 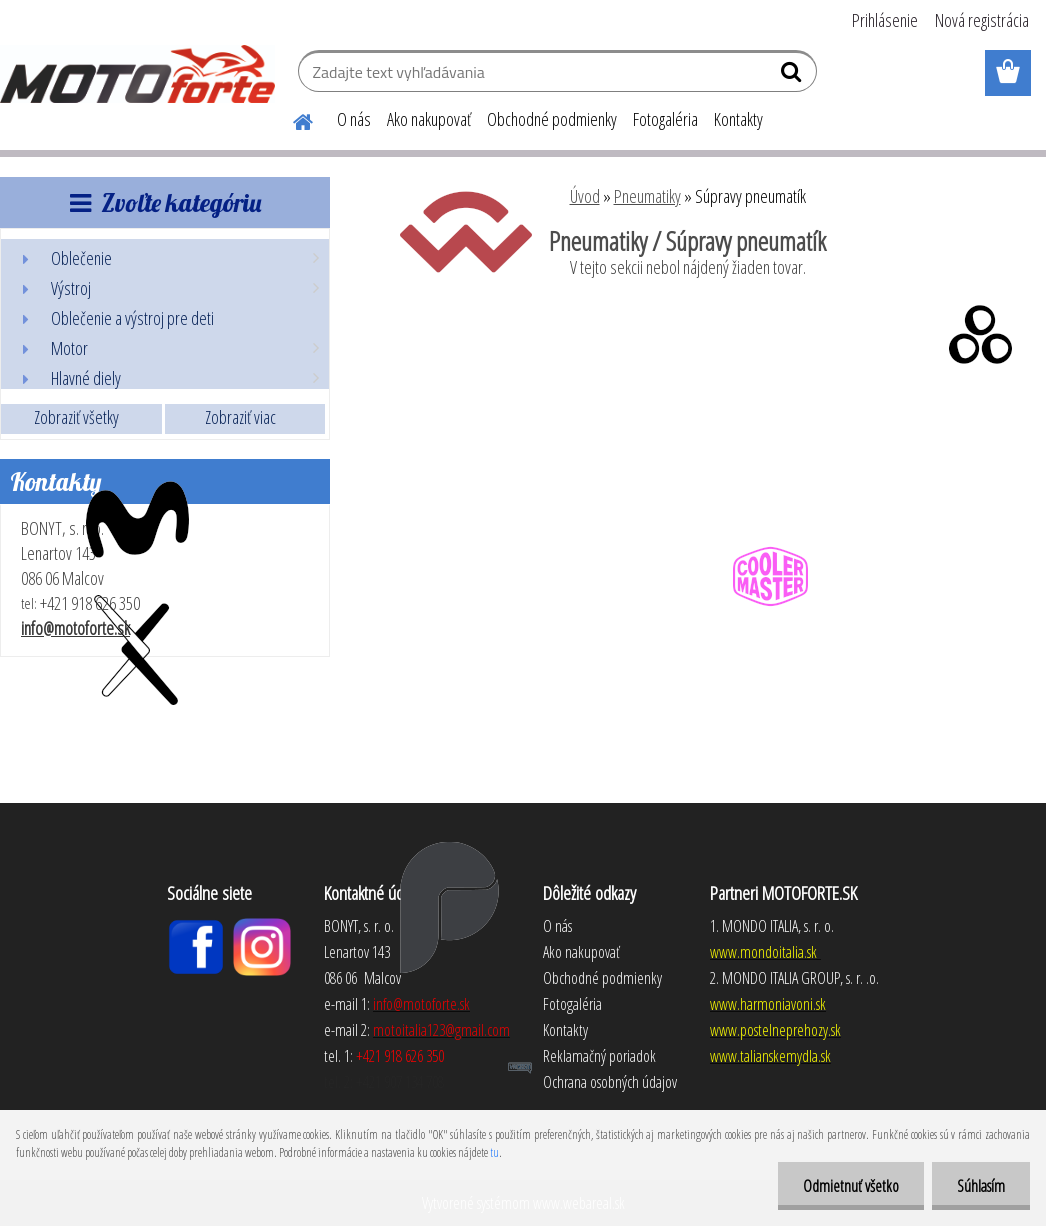 What do you see at coordinates (770, 576) in the screenshot?
I see `Cooler Master brand logo` at bounding box center [770, 576].